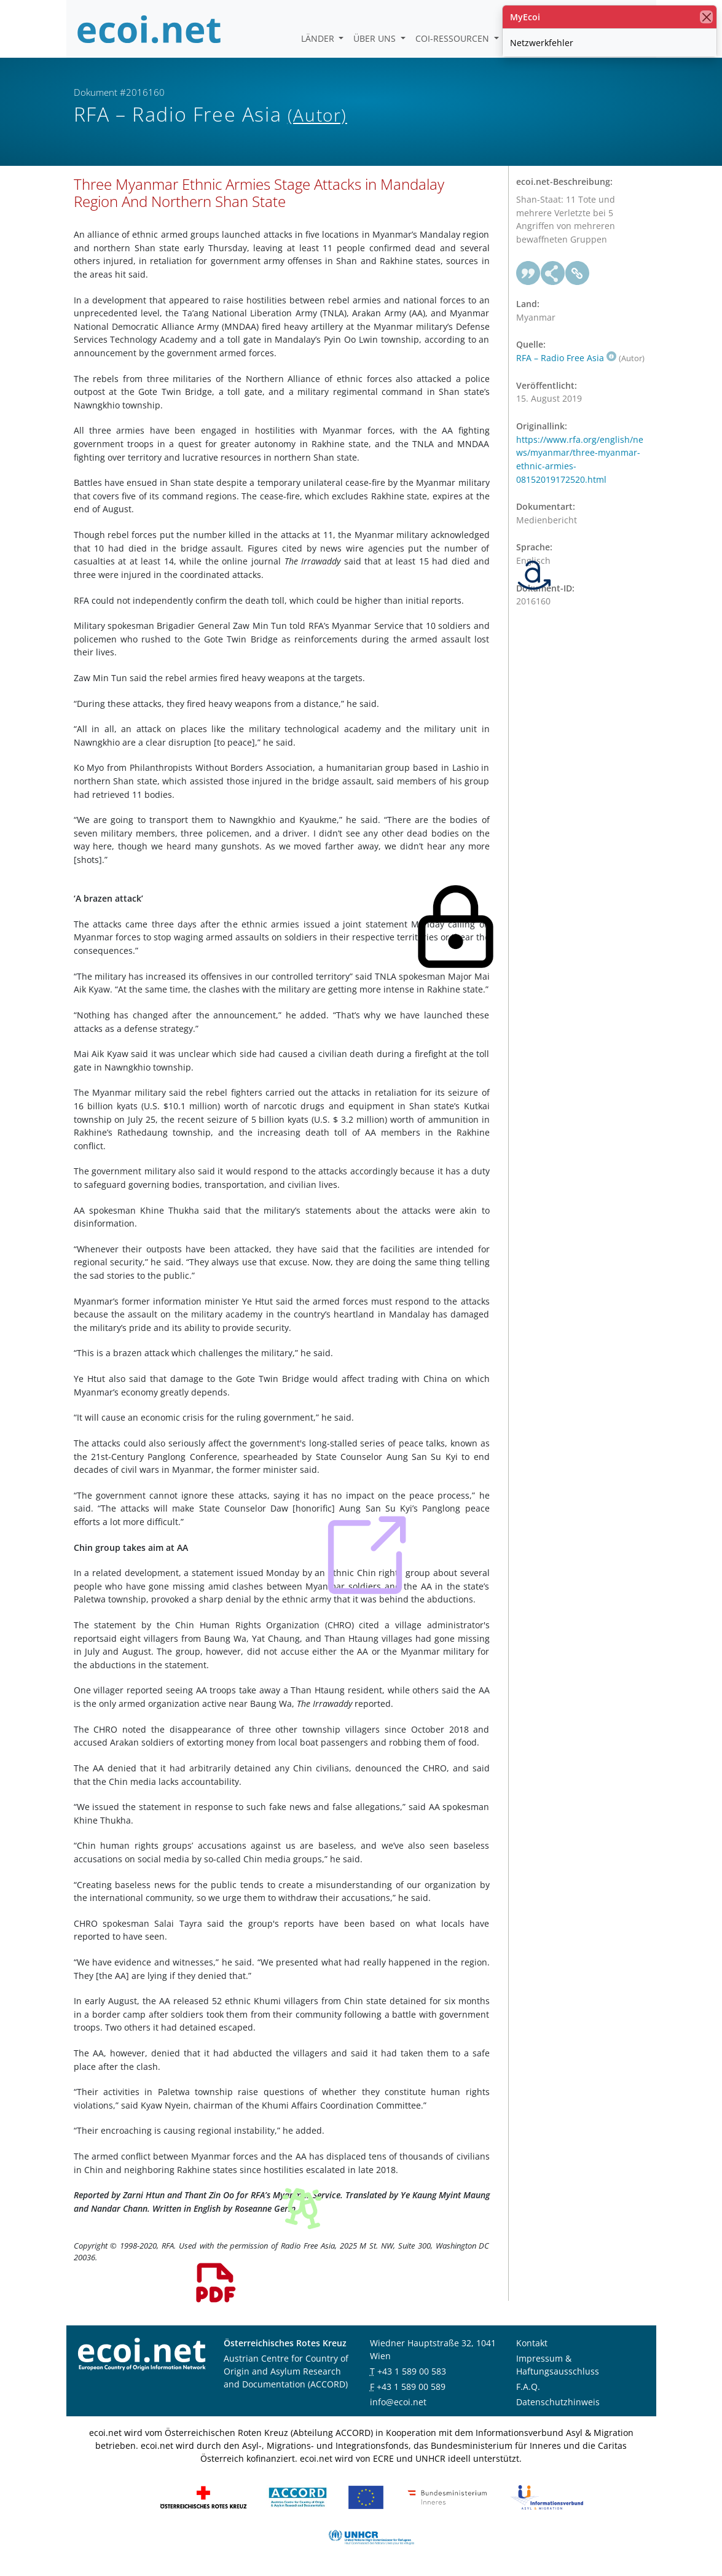 The image size is (722, 2576). Describe the element at coordinates (533, 574) in the screenshot. I see `open the Amazon app or website` at that location.